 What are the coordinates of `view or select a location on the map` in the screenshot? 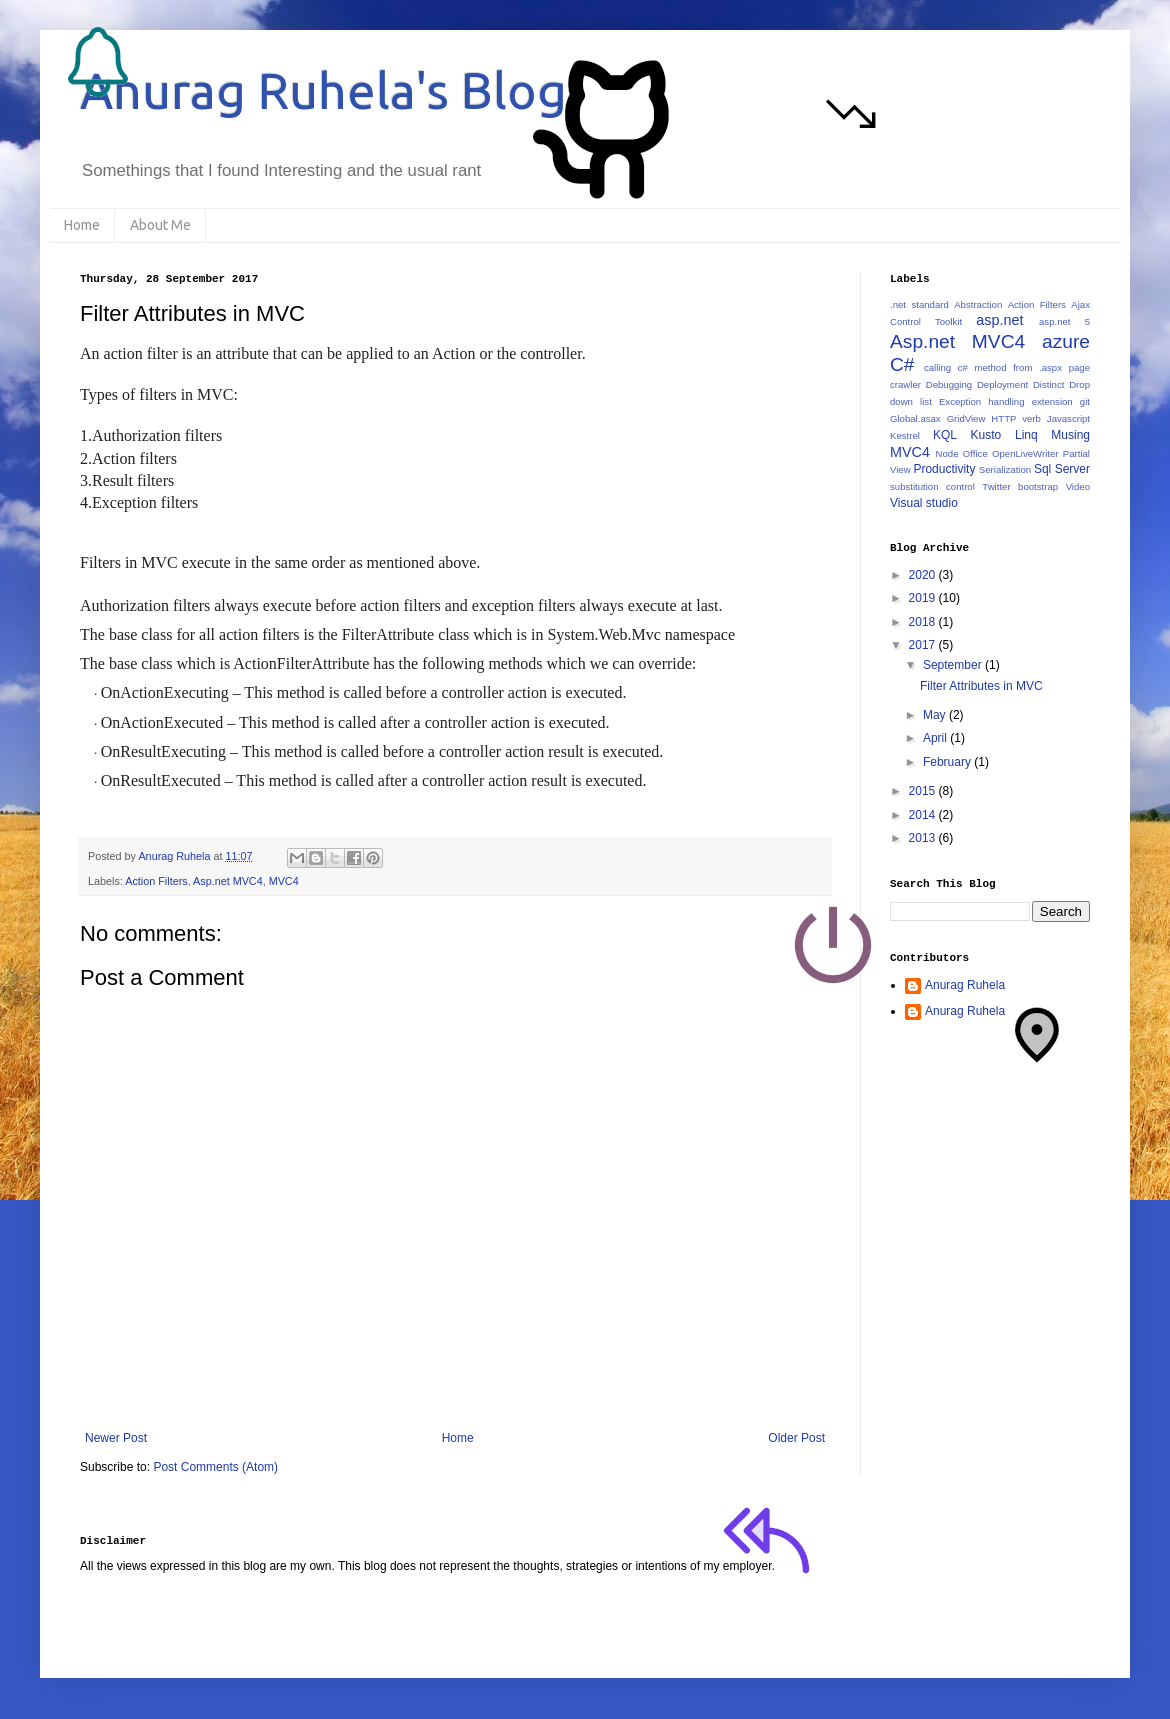 It's located at (1037, 1035).